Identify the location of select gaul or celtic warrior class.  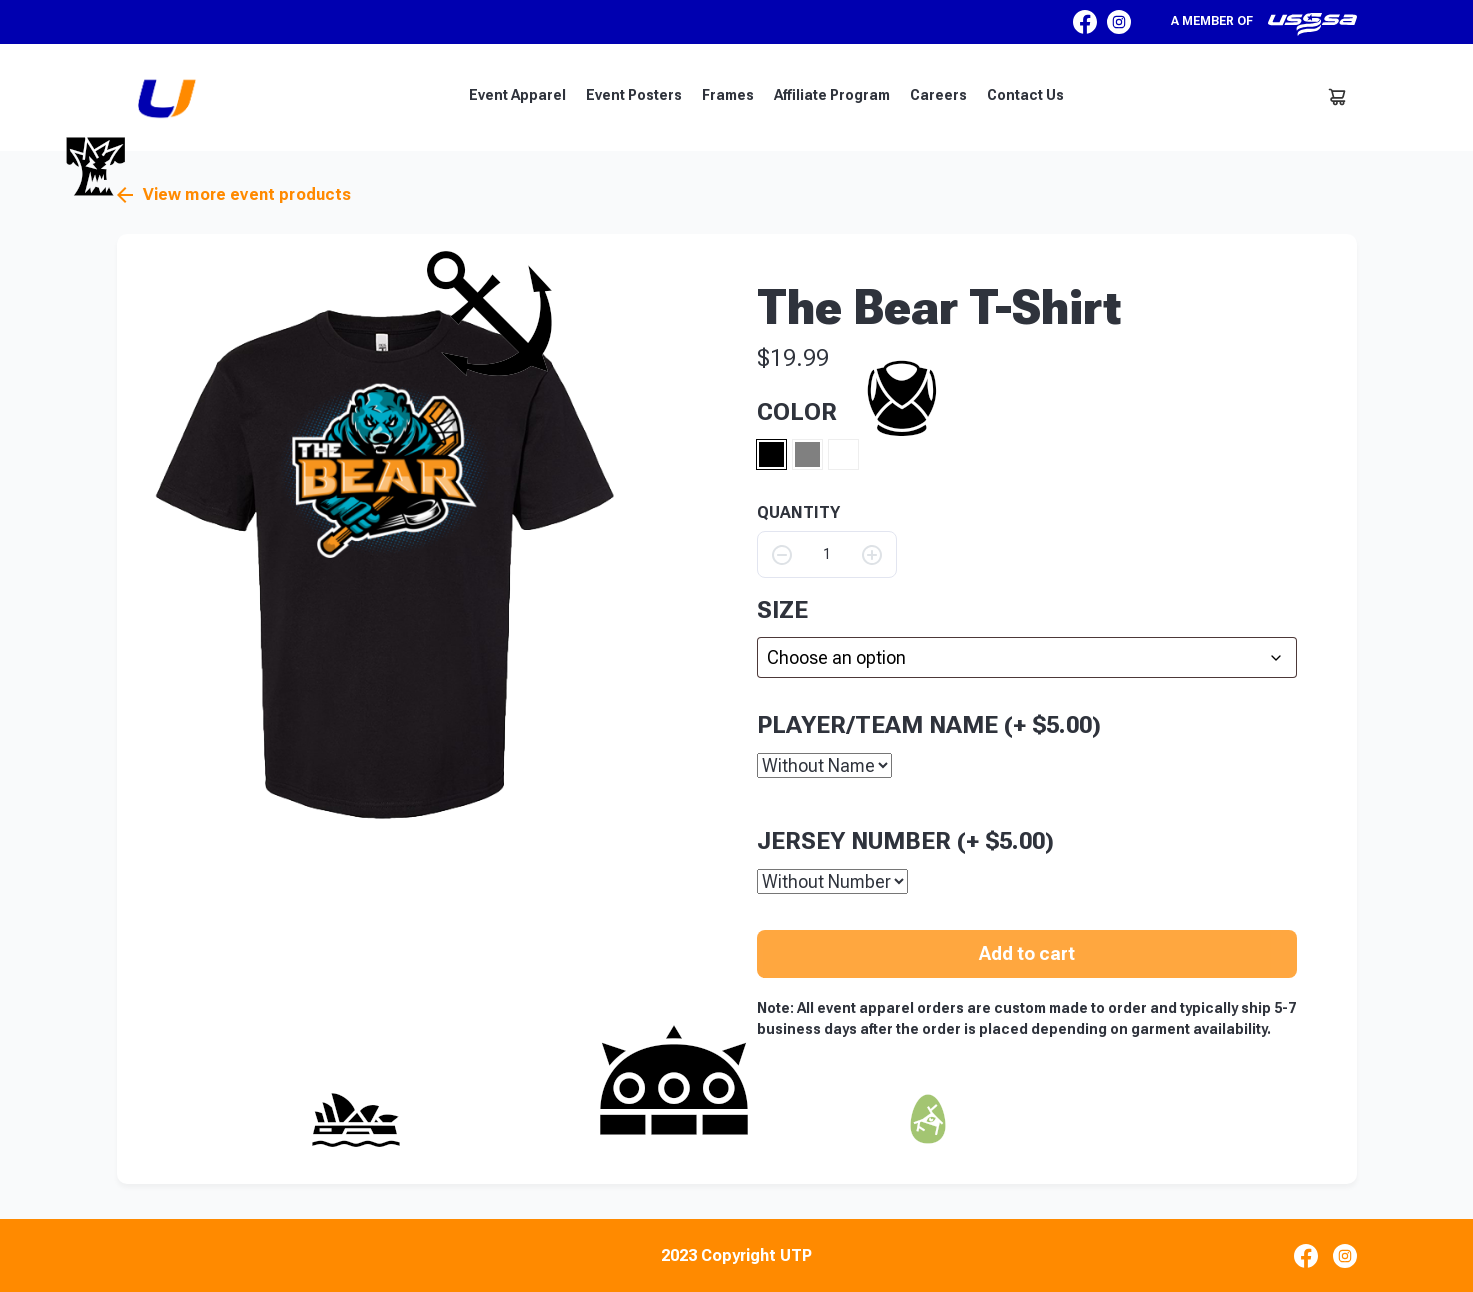
(674, 1087).